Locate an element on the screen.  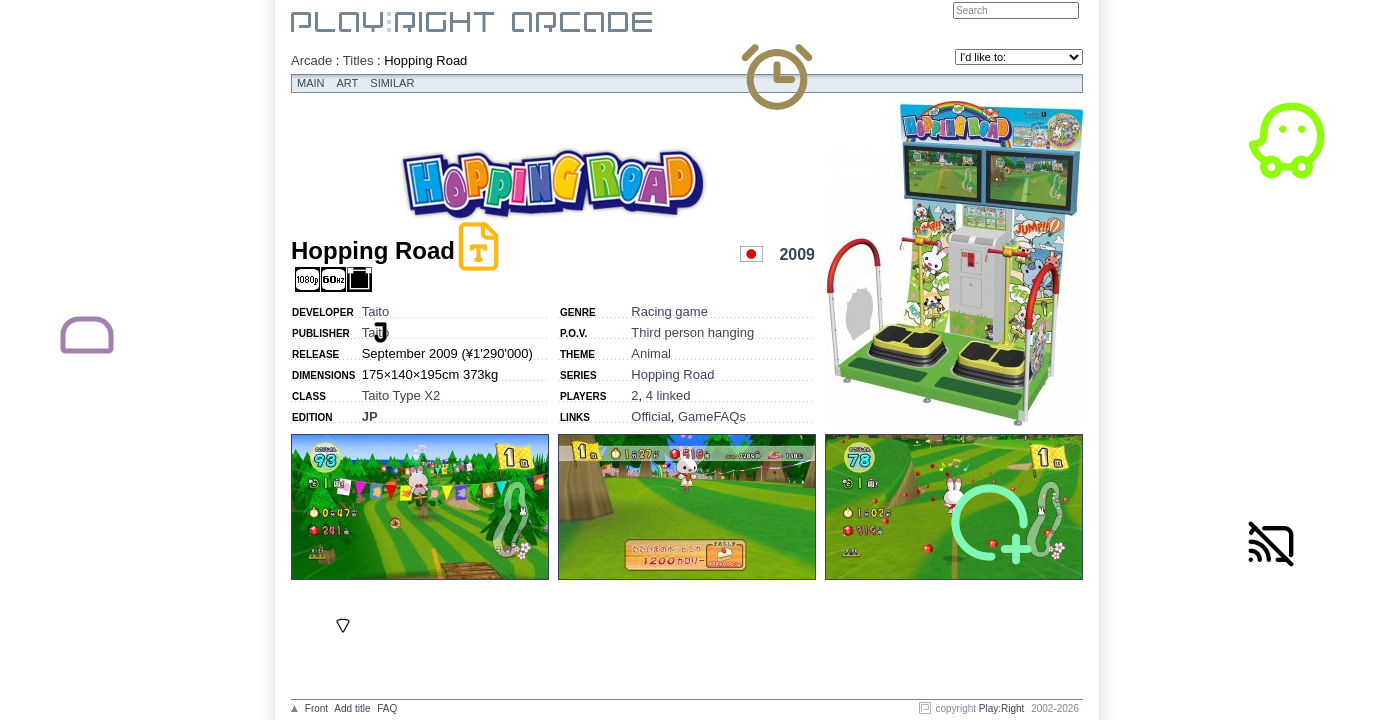
add a new item or entry is located at coordinates (989, 522).